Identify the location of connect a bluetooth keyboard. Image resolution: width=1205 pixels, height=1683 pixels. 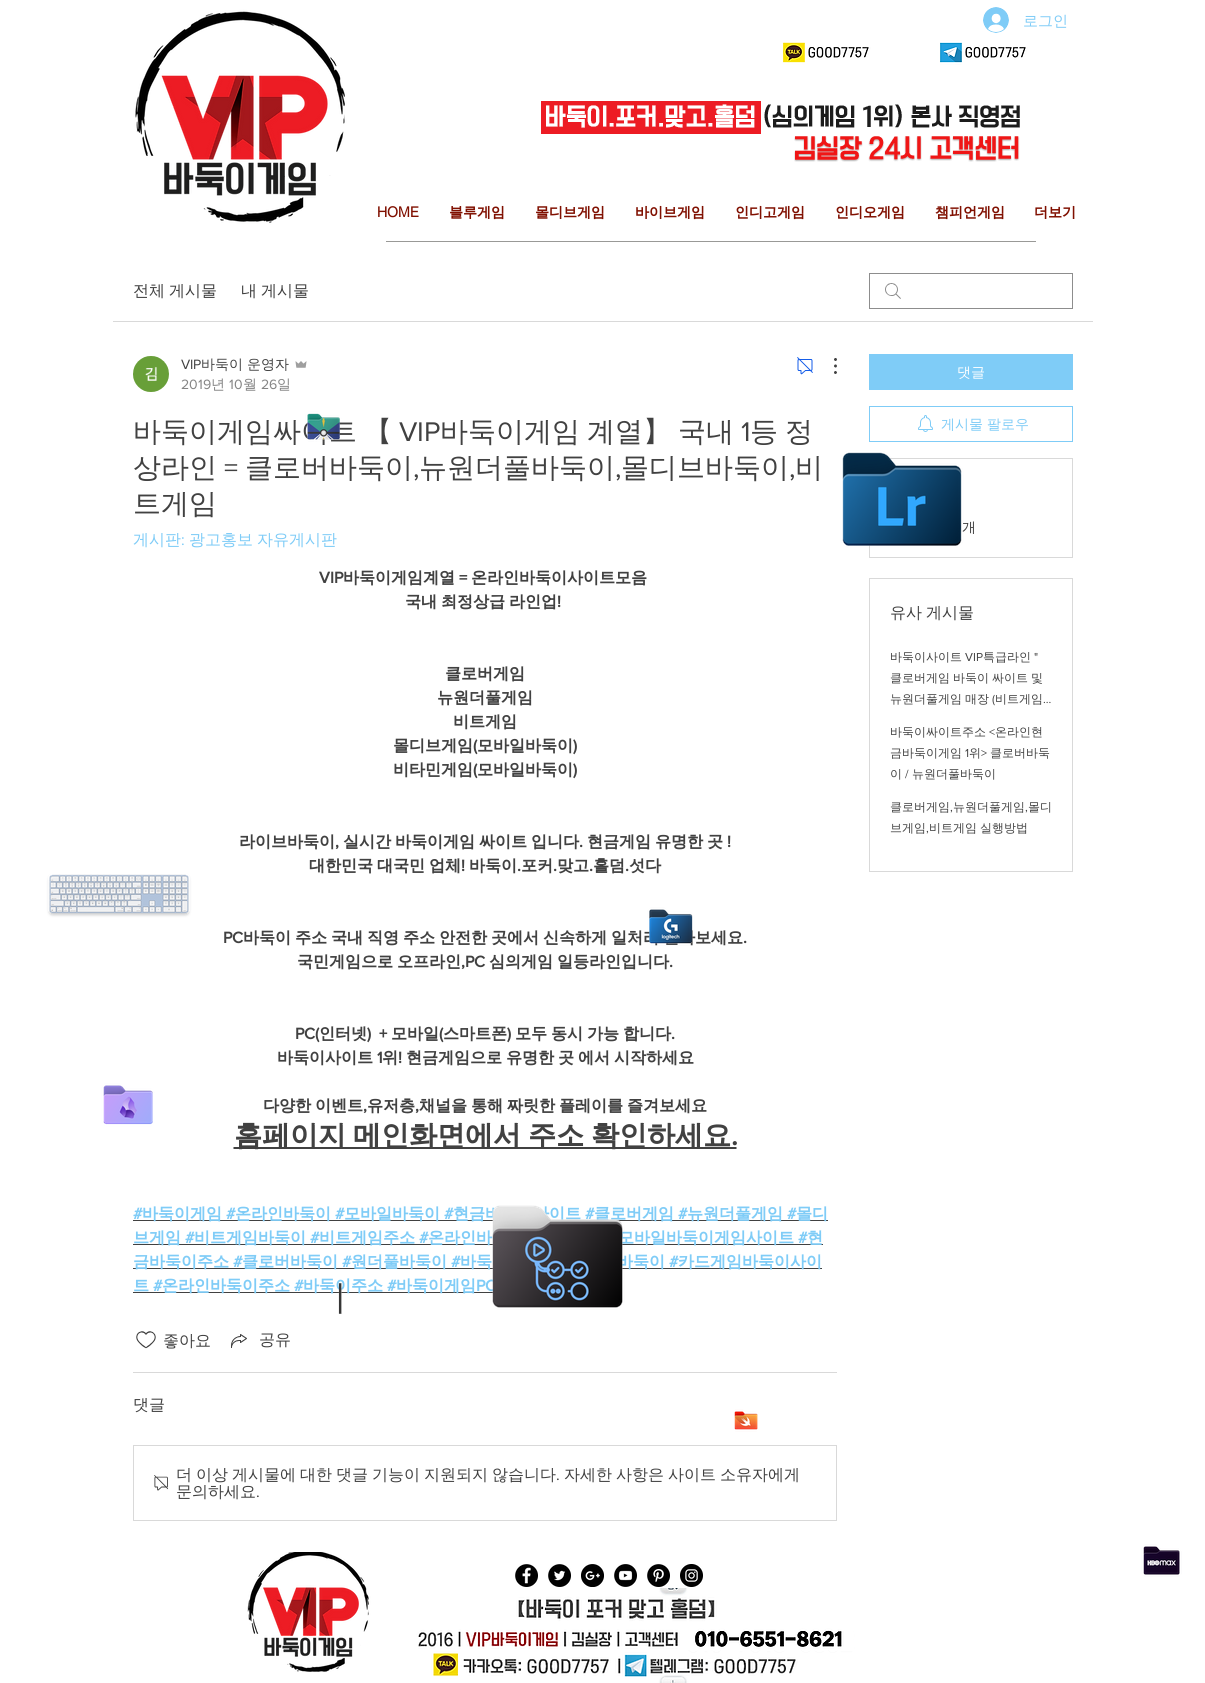
(119, 894).